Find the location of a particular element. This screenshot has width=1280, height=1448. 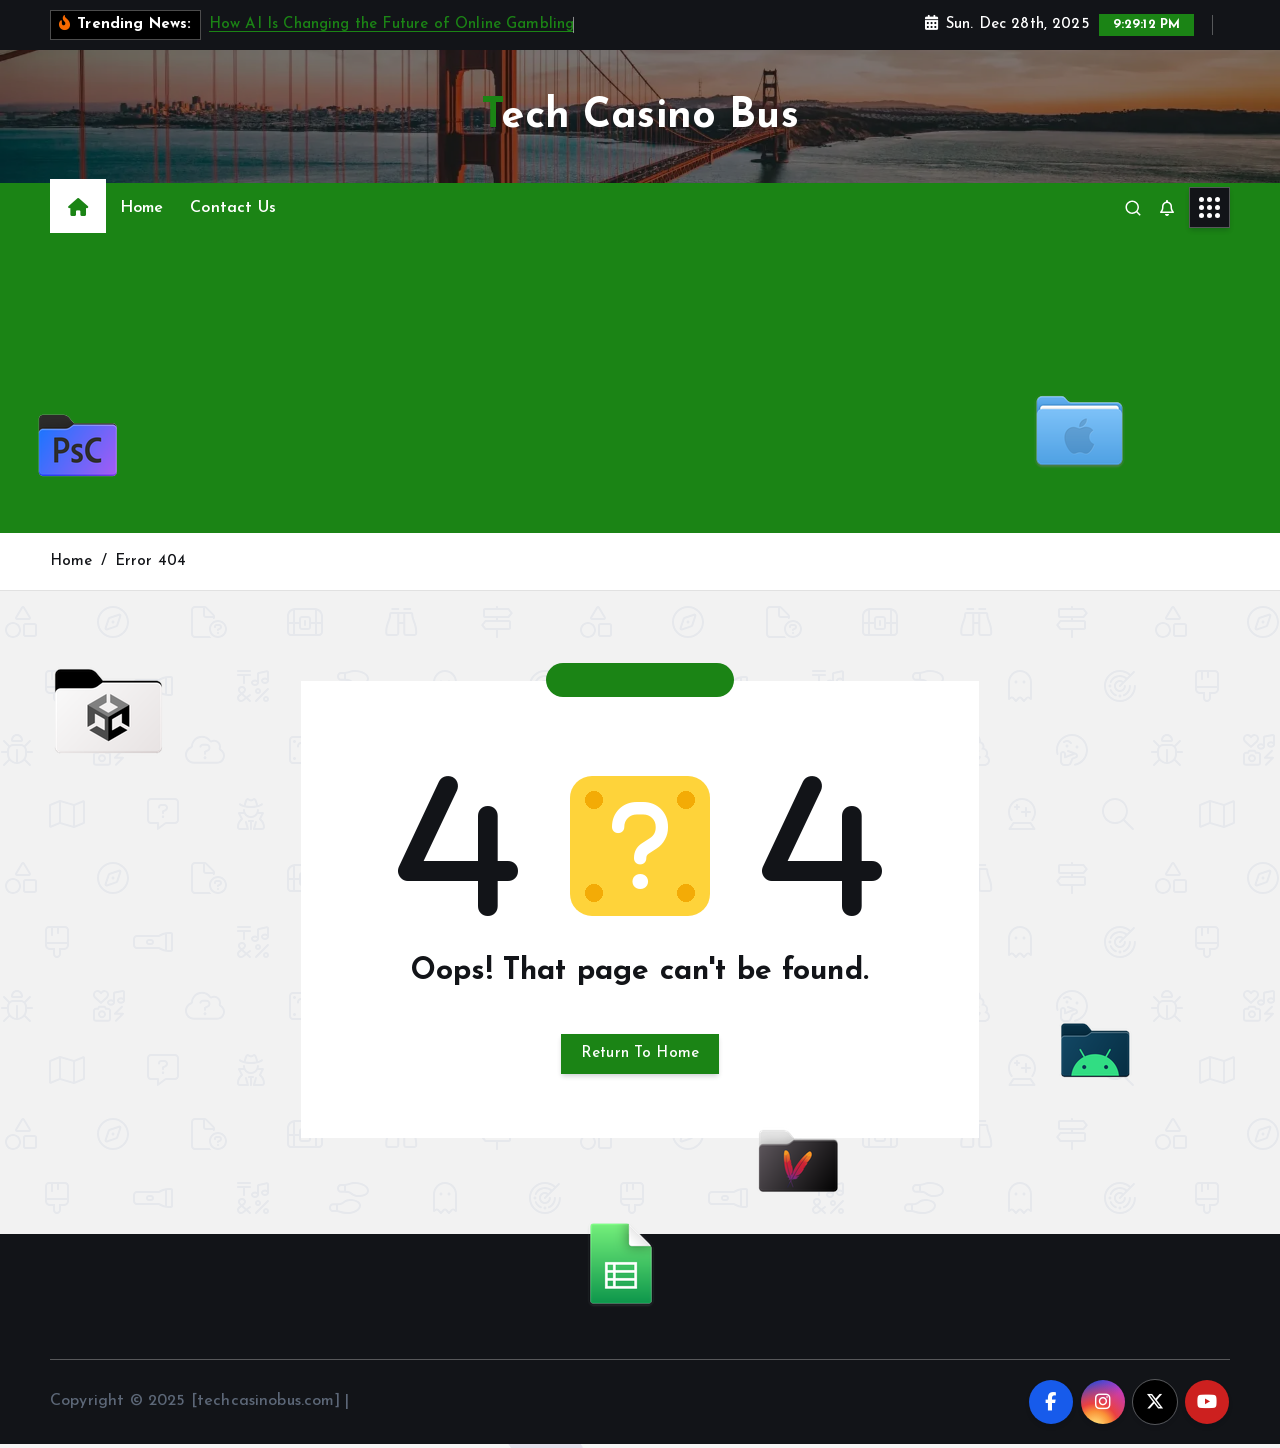

open folder containing adobe photoshop classic files is located at coordinates (77, 447).